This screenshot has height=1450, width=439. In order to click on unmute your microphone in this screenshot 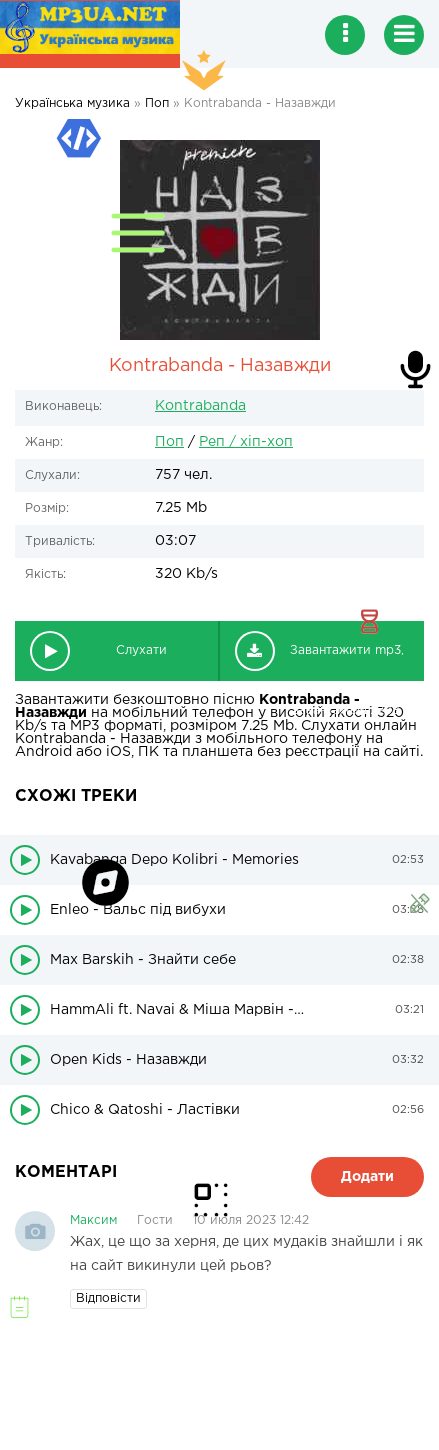, I will do `click(415, 369)`.